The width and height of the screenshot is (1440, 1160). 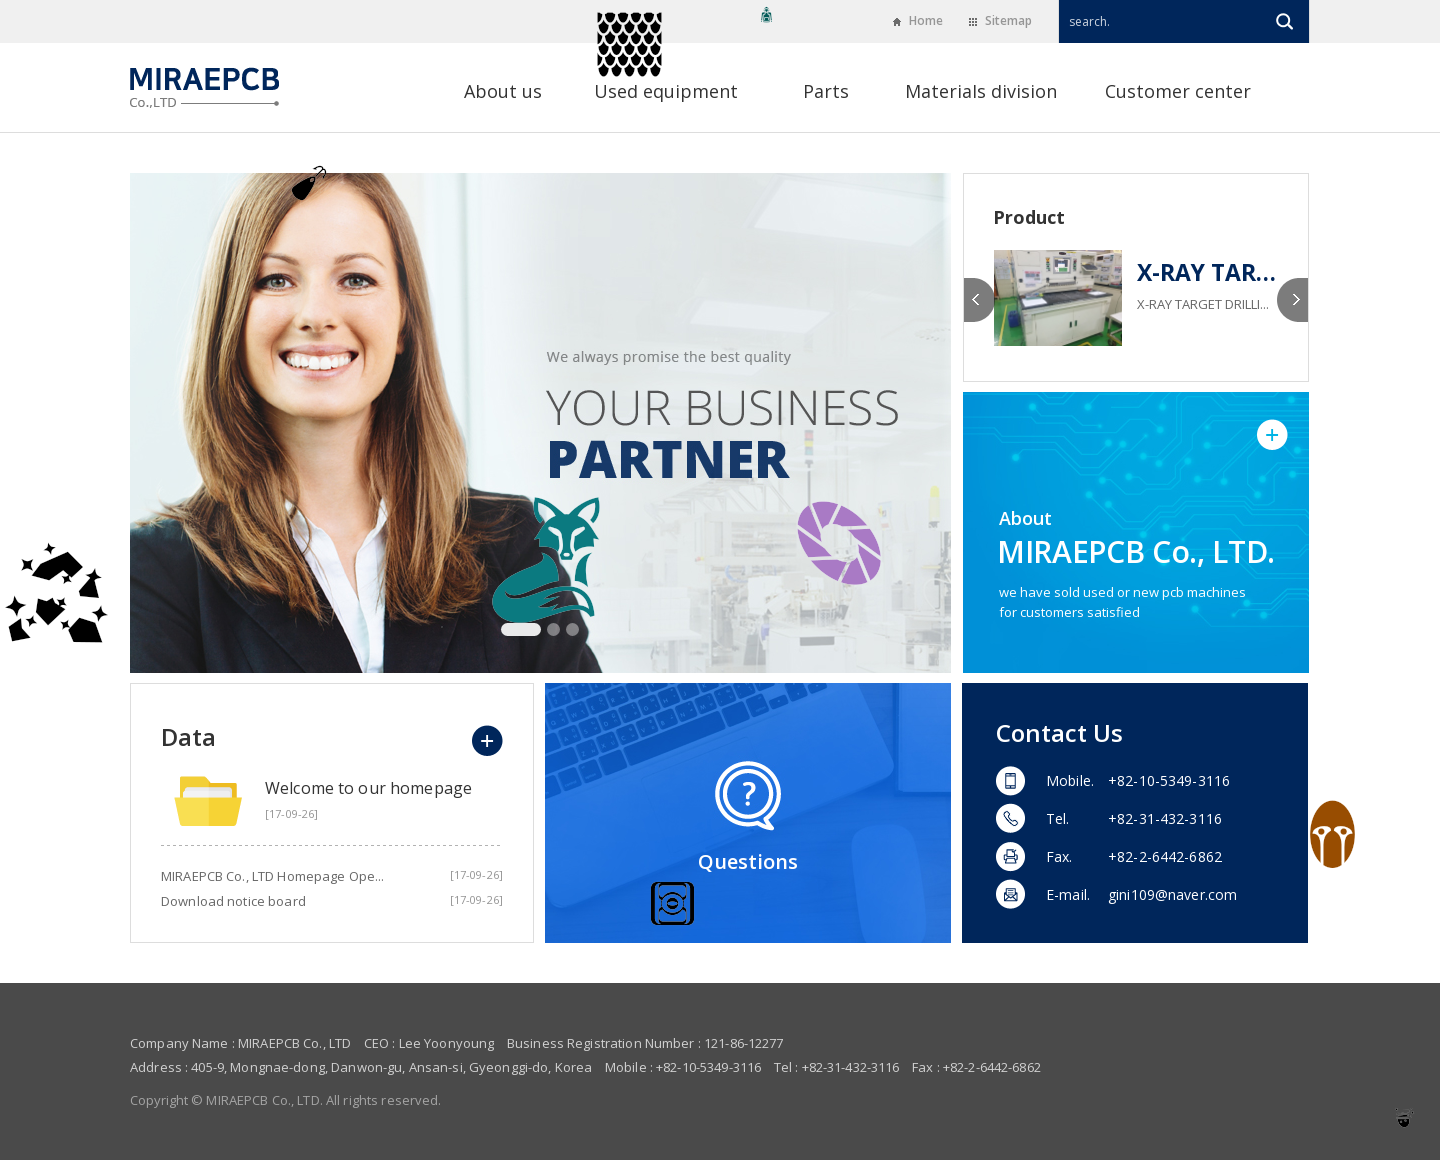 I want to click on indicates a knockout or dizzy state in gameplay, so click(x=1404, y=1117).